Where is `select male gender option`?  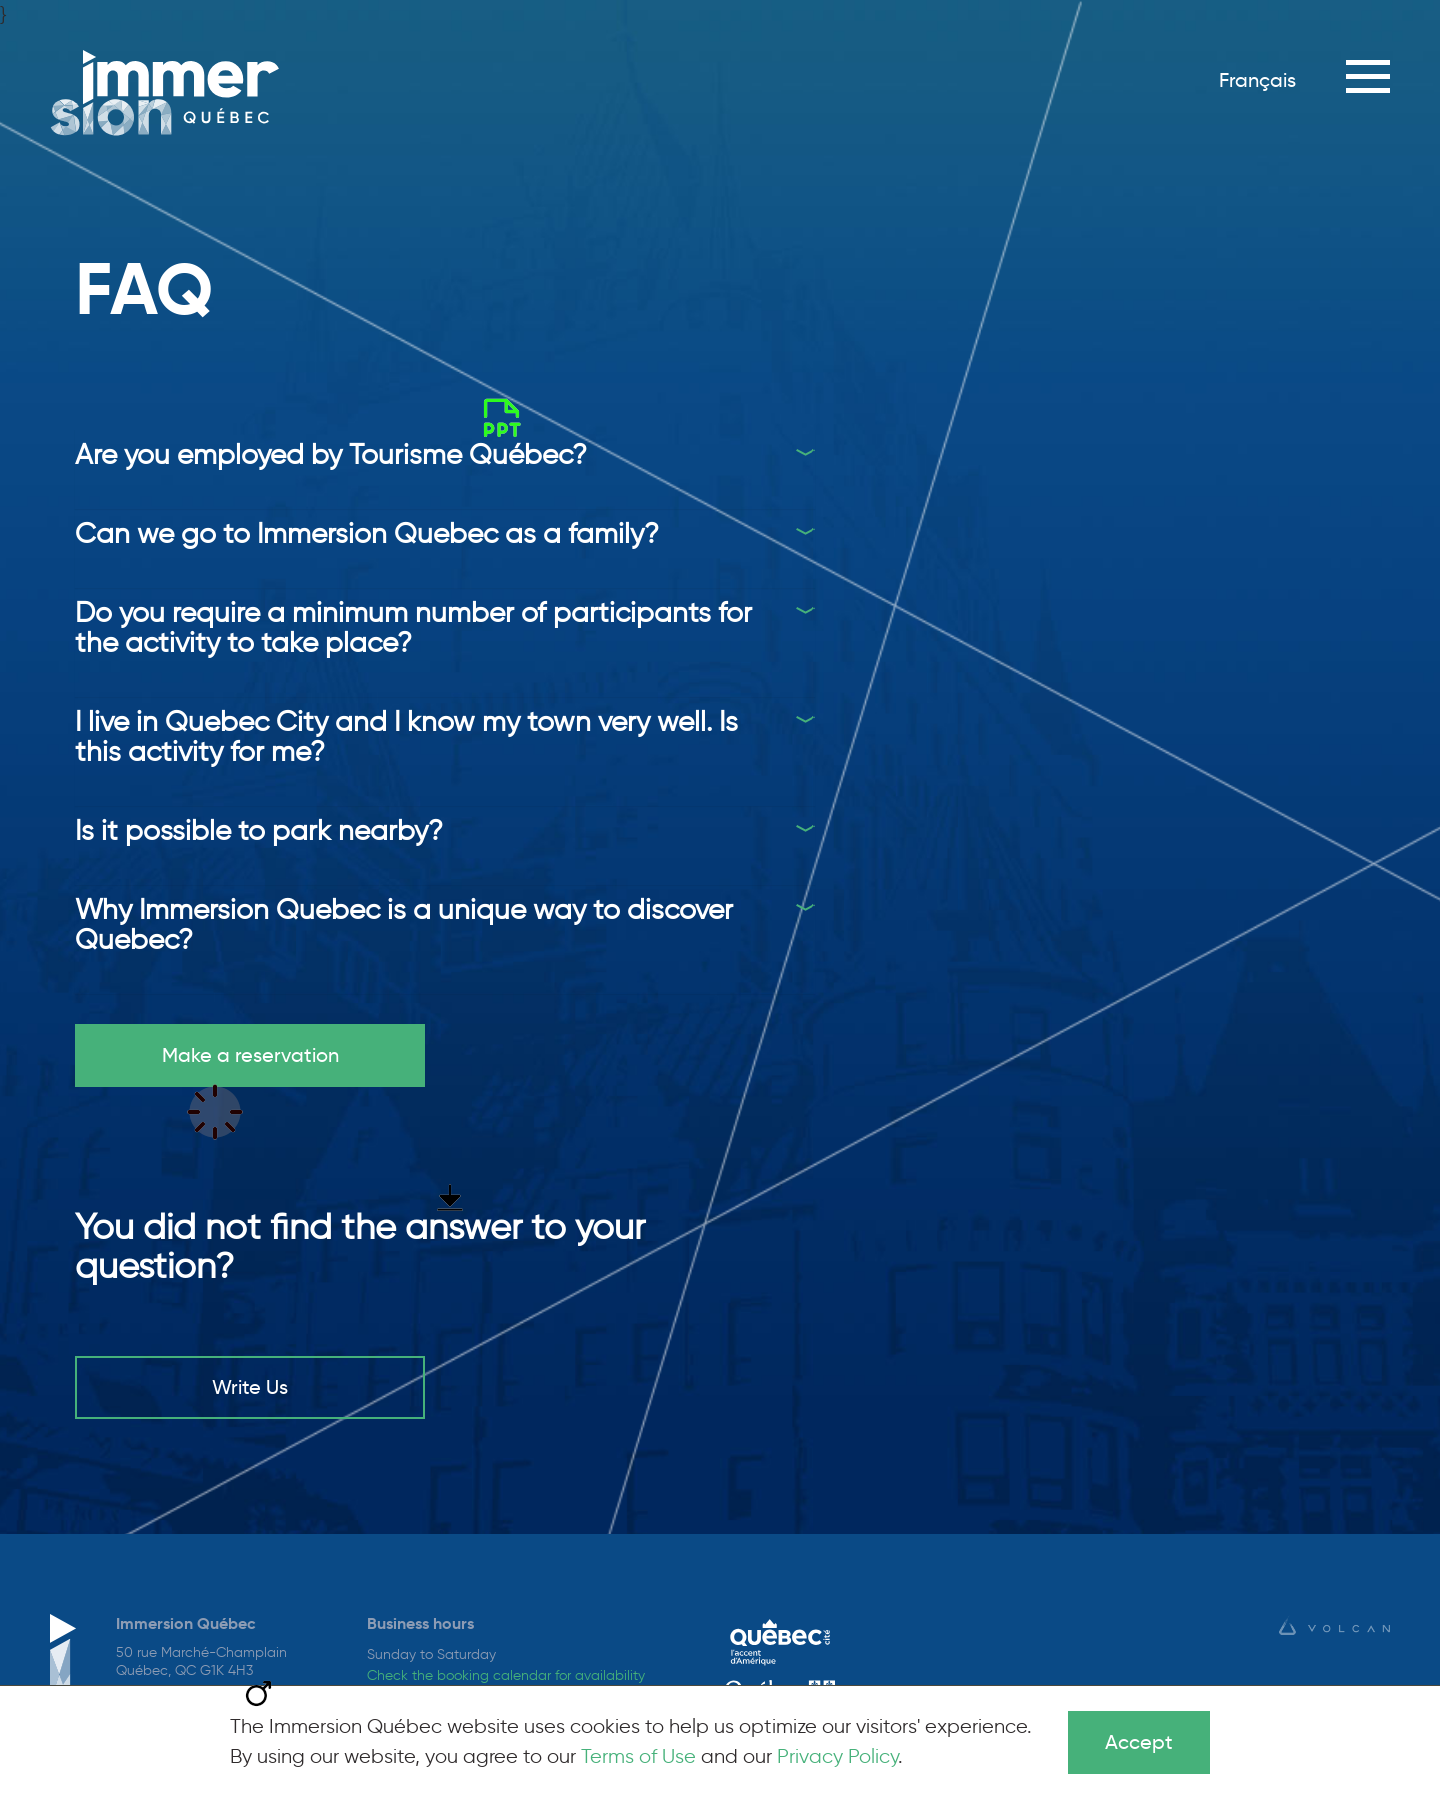
select male gender option is located at coordinates (258, 1693).